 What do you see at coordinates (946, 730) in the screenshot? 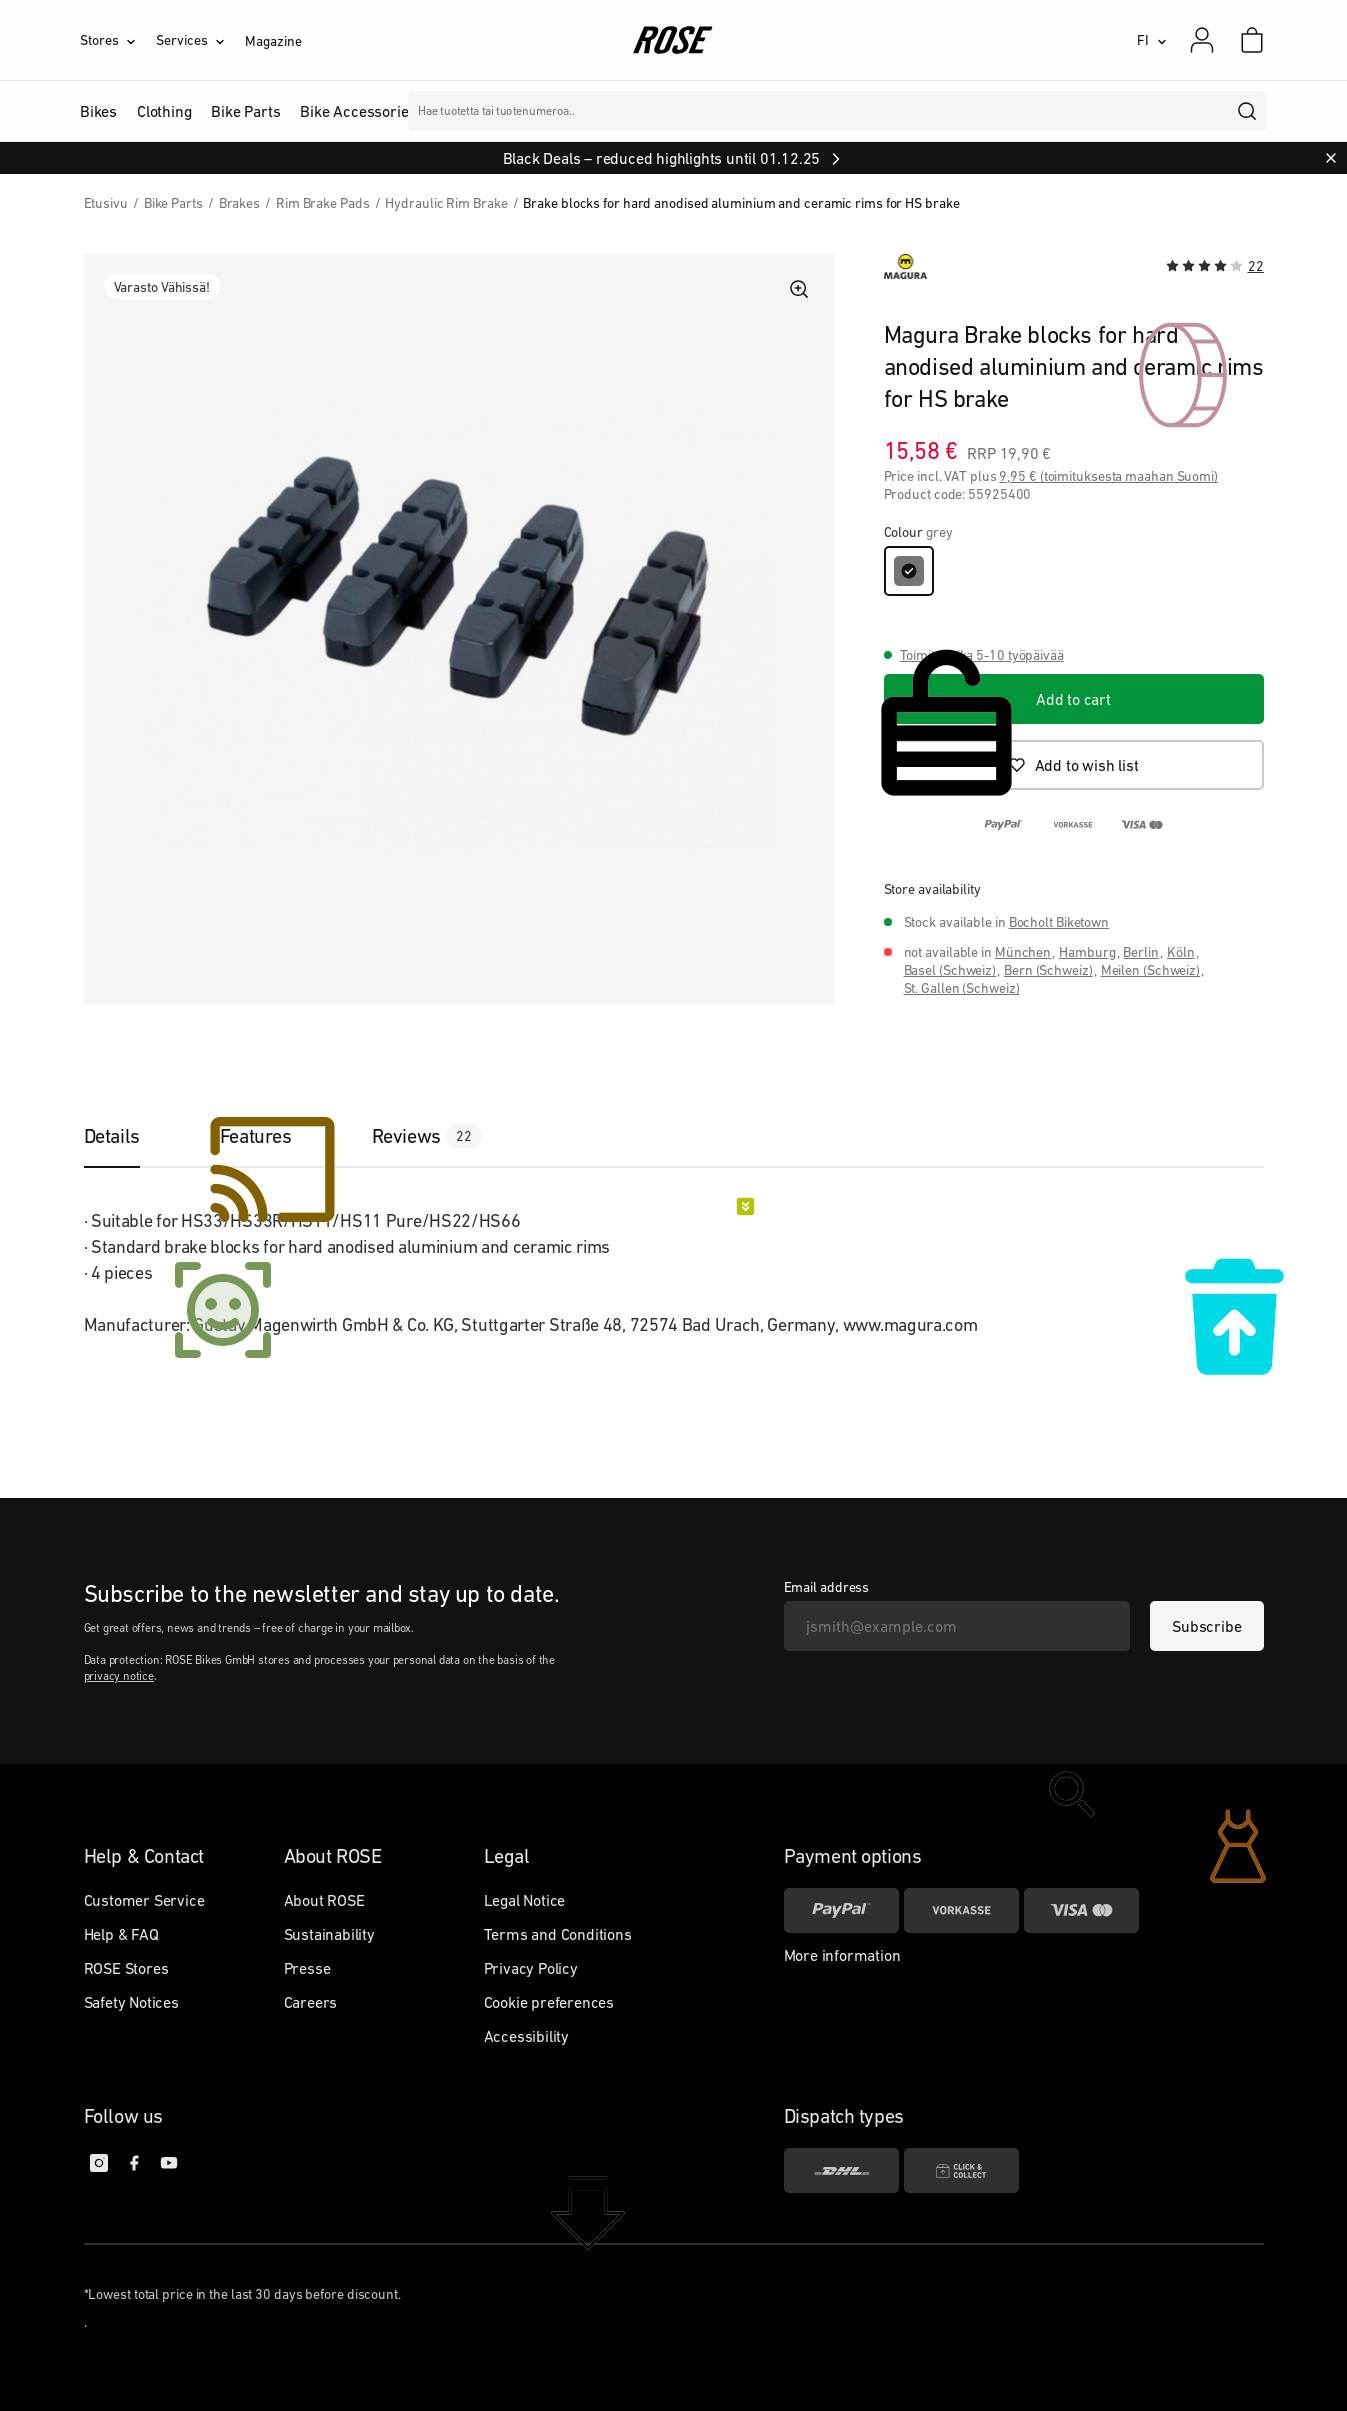
I see `unlocked or unsecured state` at bounding box center [946, 730].